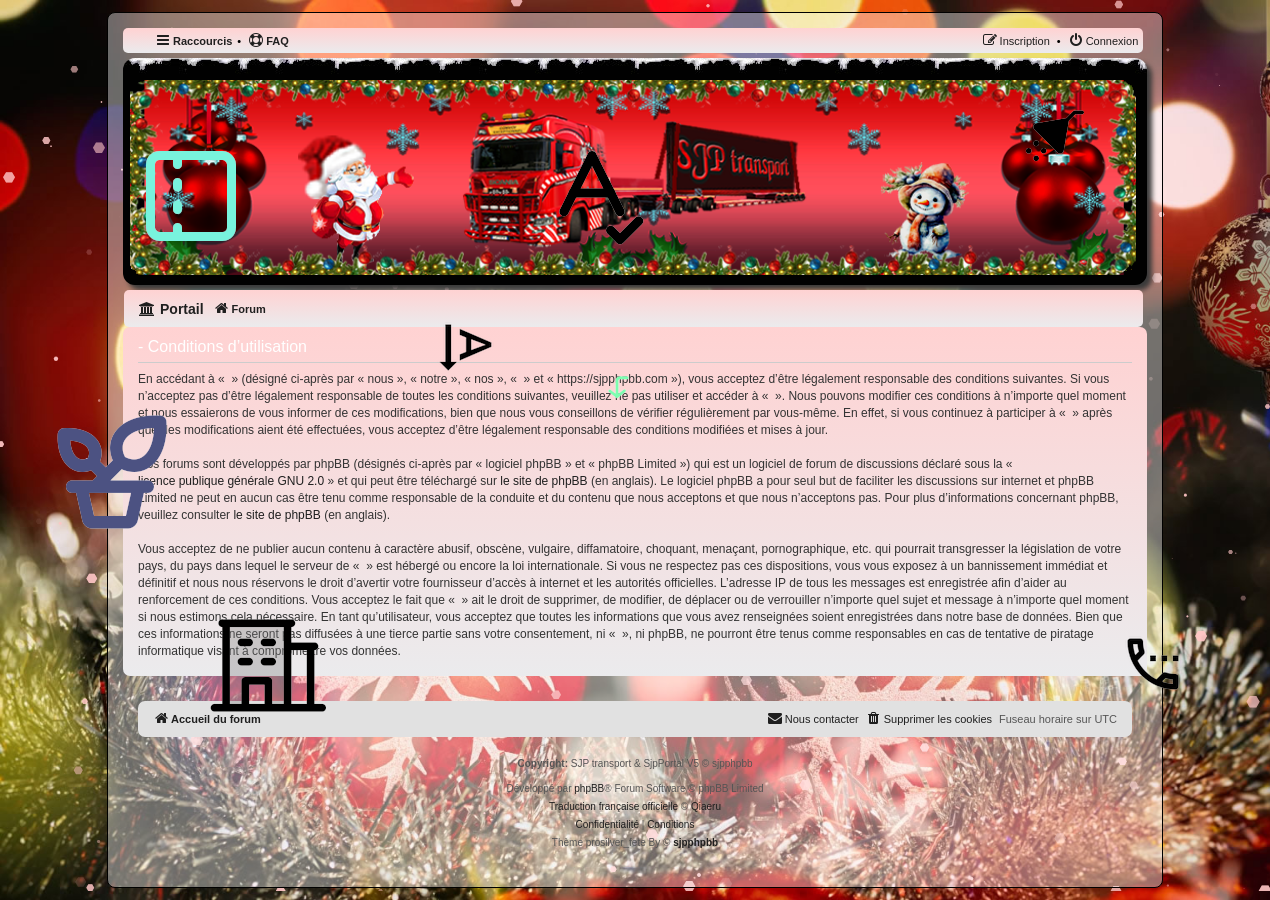 Image resolution: width=1270 pixels, height=900 pixels. Describe the element at coordinates (592, 193) in the screenshot. I see `check spelling and grammar` at that location.